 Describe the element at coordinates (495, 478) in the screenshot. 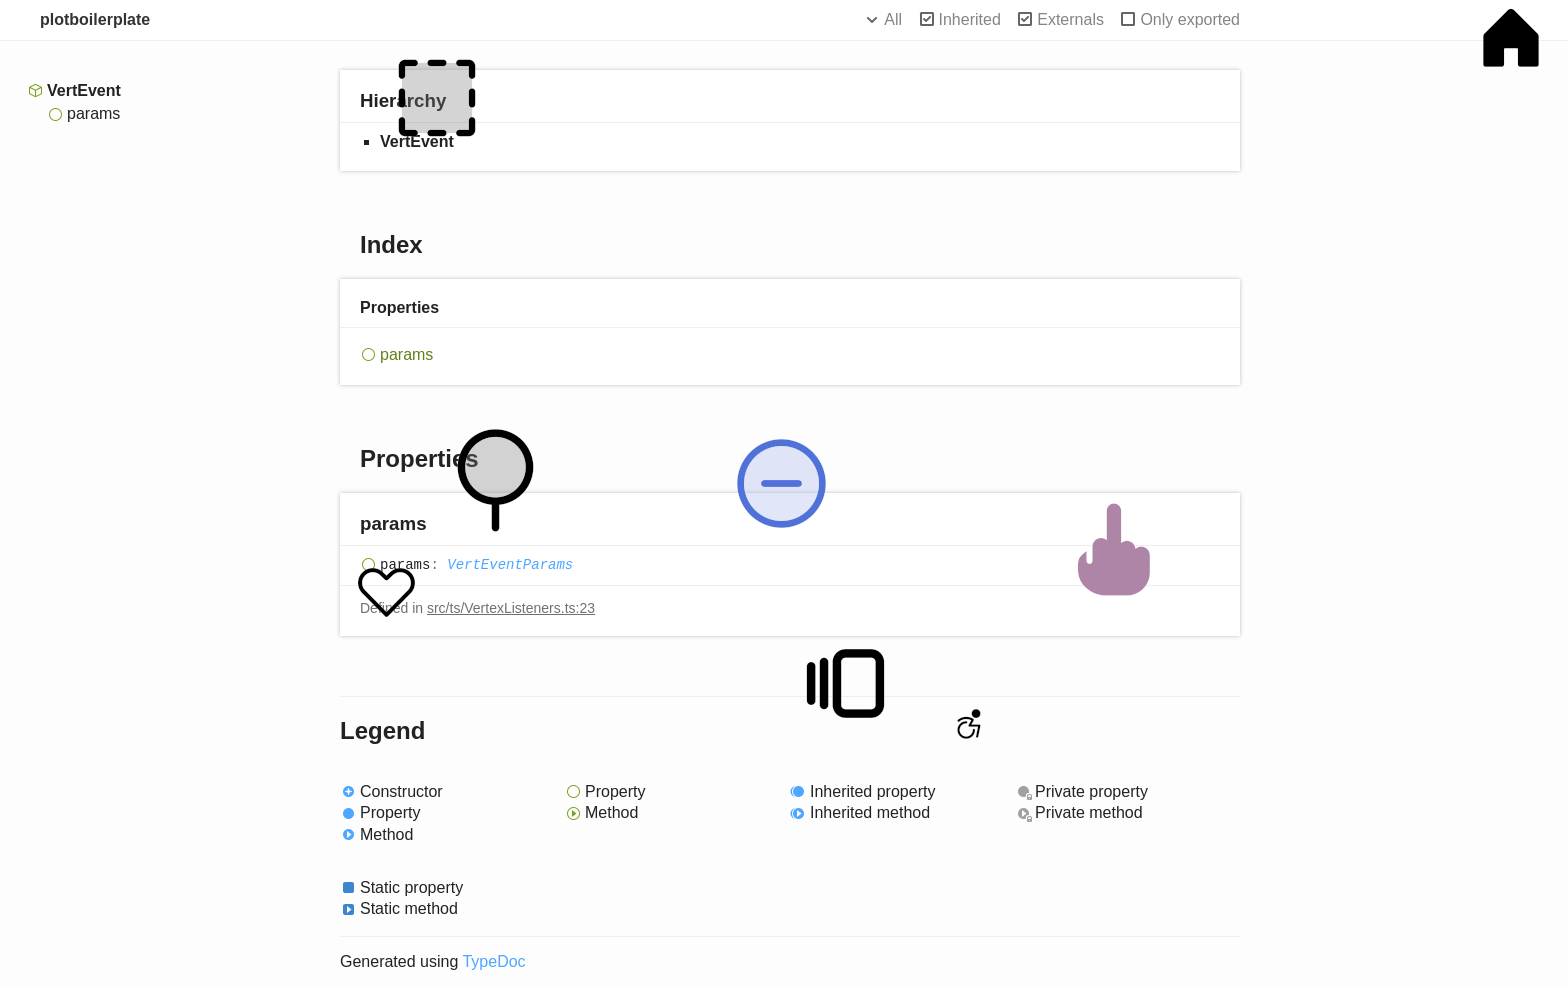

I see `select neuter or non-binary gender option` at that location.